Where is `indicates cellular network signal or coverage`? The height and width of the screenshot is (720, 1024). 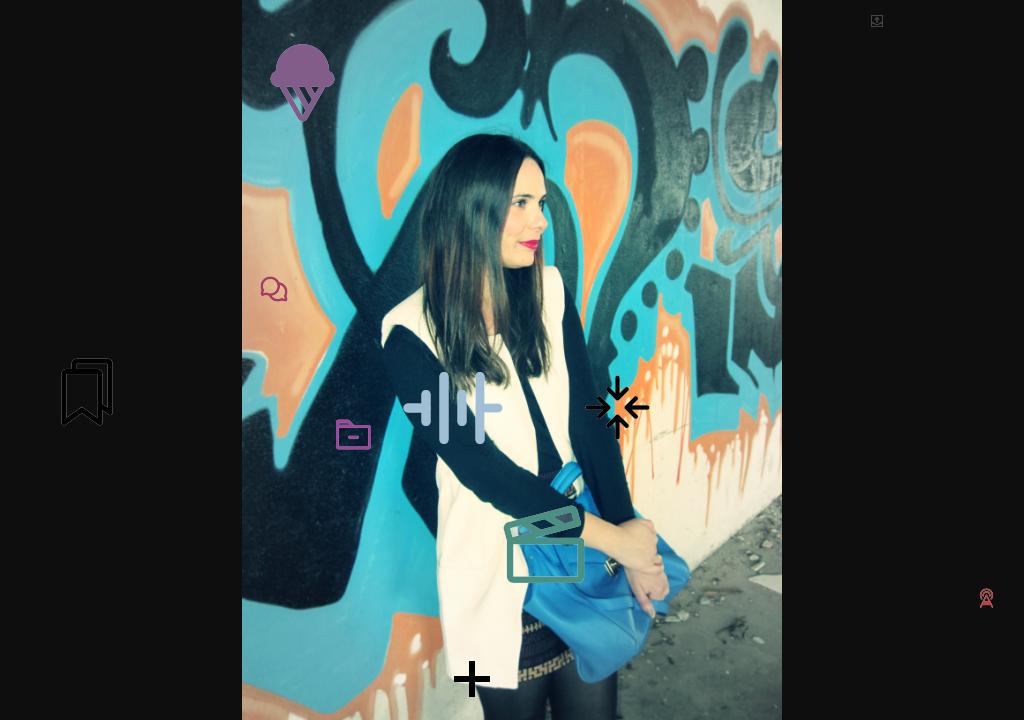
indicates cellular network signal or coverage is located at coordinates (986, 598).